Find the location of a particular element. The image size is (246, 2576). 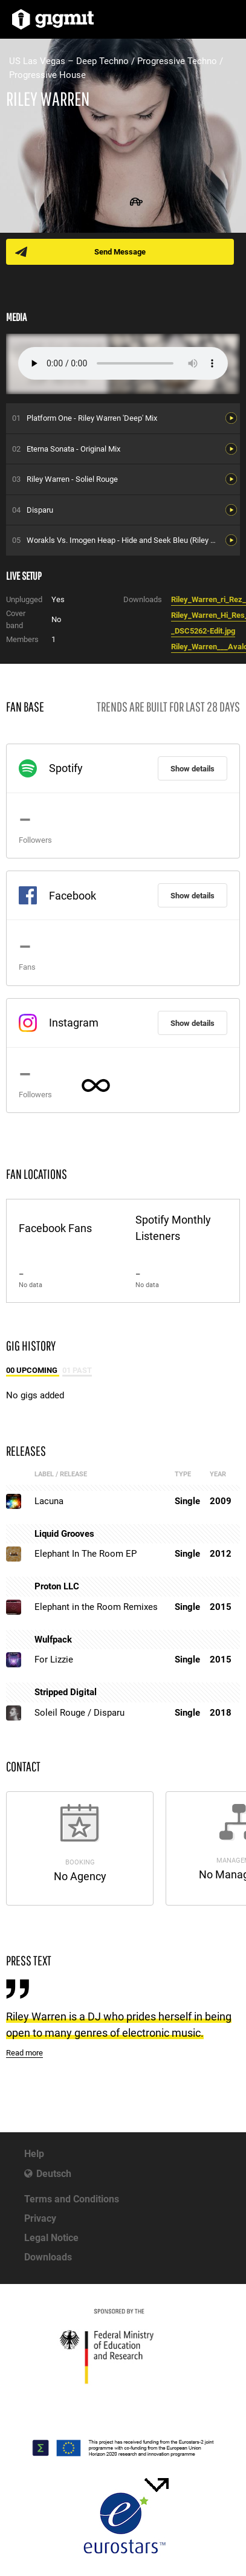

indicates slow loading or processing speed is located at coordinates (136, 201).